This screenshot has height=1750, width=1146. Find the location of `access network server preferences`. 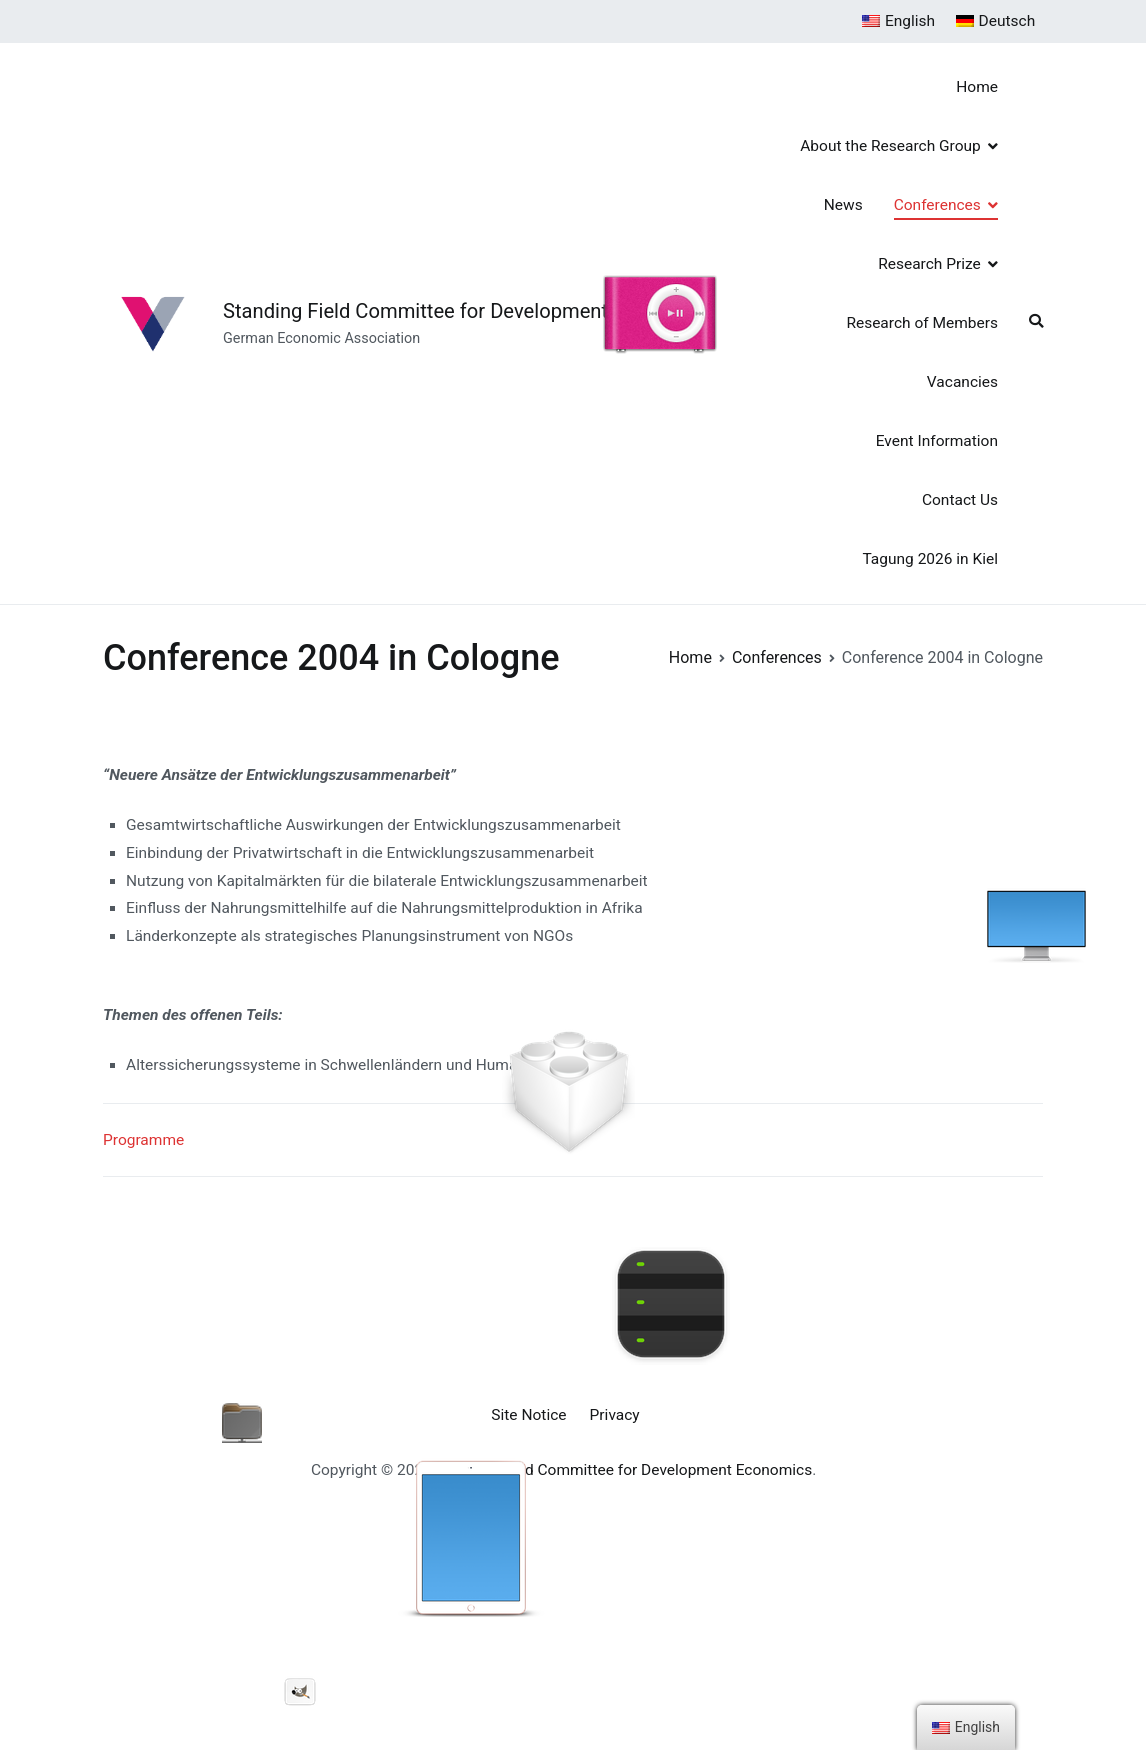

access network server preferences is located at coordinates (671, 1306).